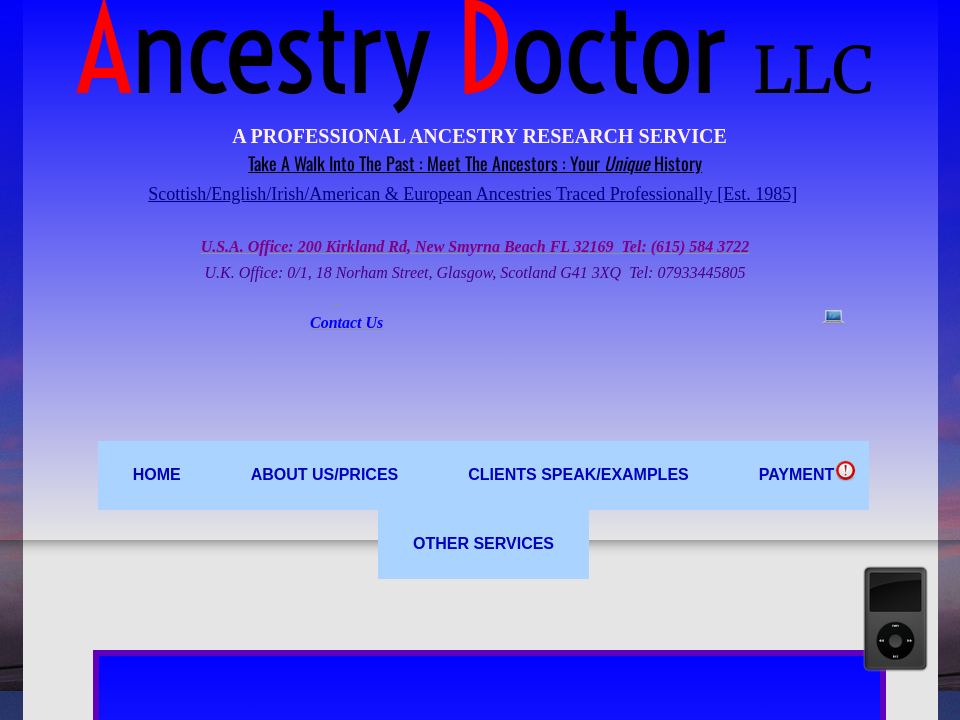 This screenshot has height=720, width=960. Describe the element at coordinates (833, 315) in the screenshot. I see `indicates this device is a macbook air` at that location.